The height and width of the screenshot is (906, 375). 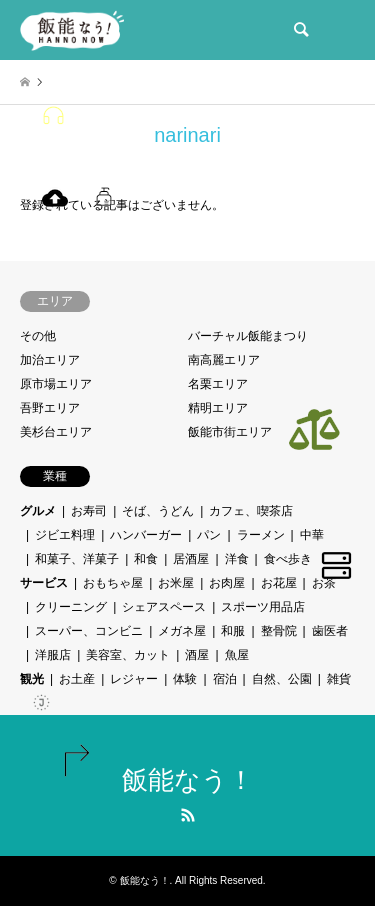 I want to click on indicates a loading or pending state for item "J", so click(x=41, y=702).